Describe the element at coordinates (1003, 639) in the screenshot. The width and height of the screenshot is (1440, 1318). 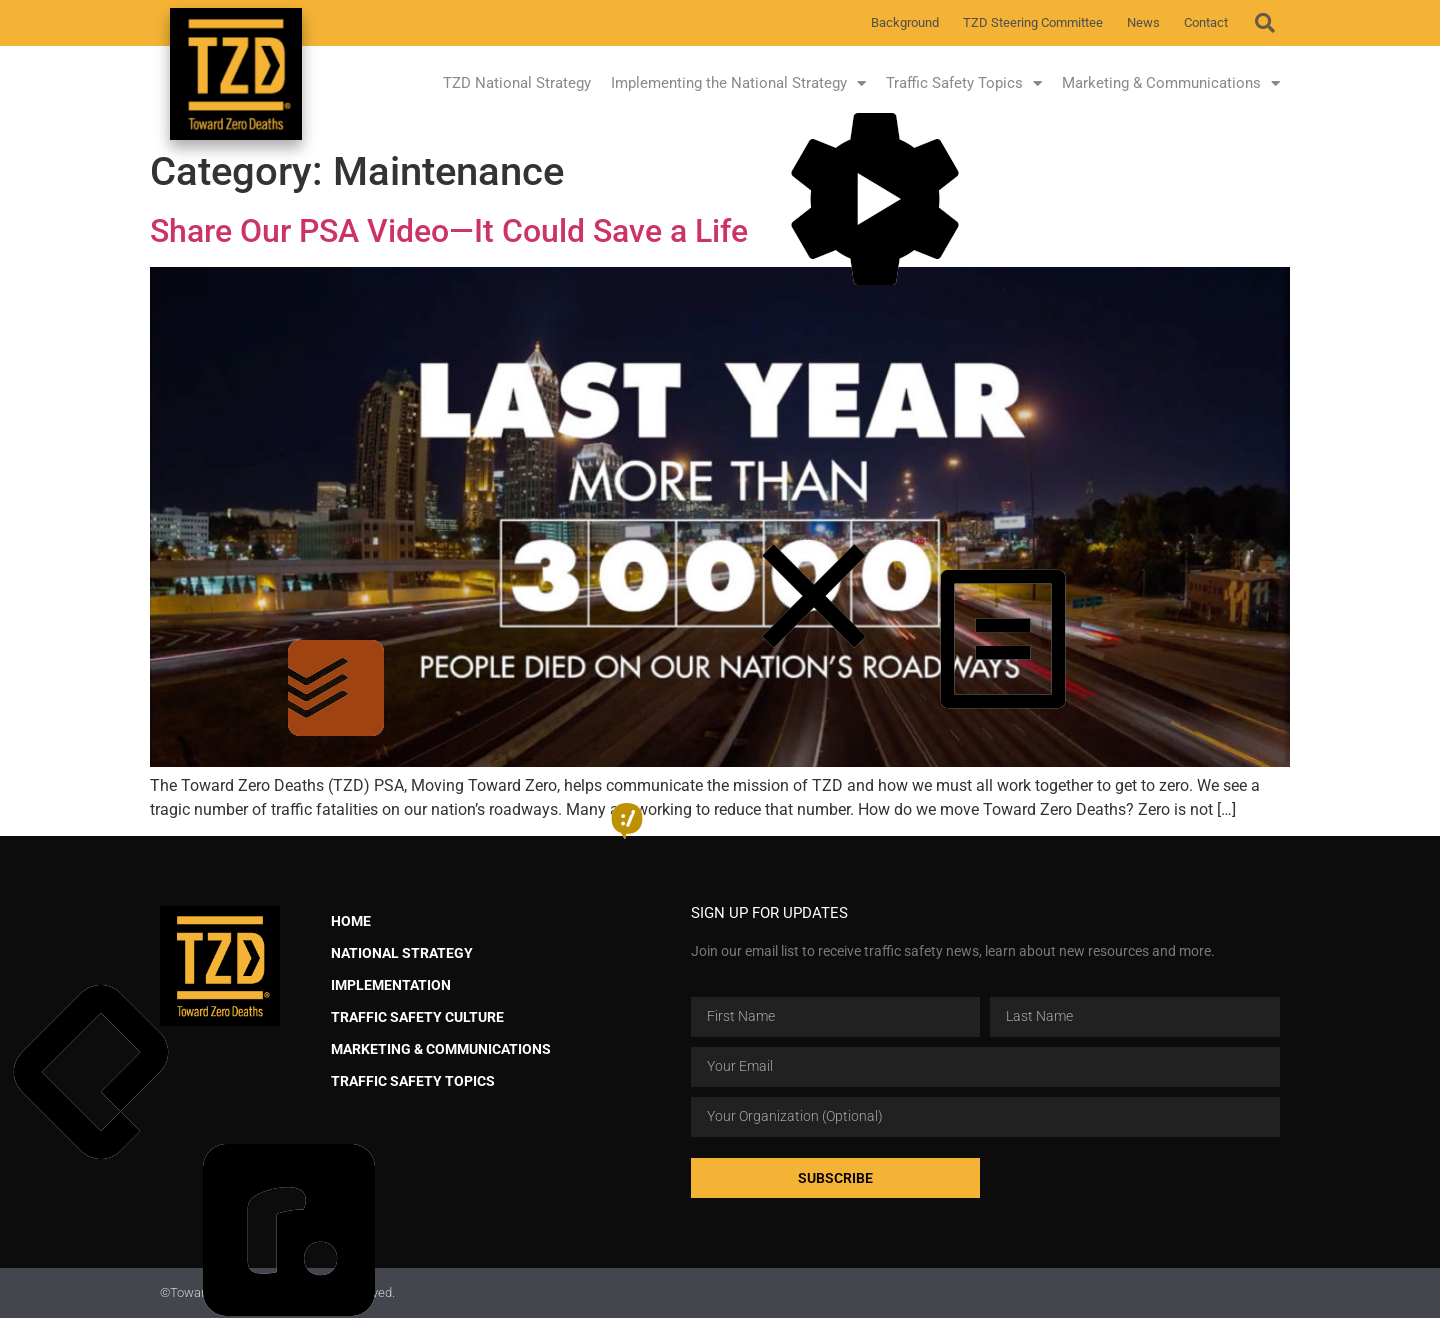
I see `view invoice or billing details` at that location.